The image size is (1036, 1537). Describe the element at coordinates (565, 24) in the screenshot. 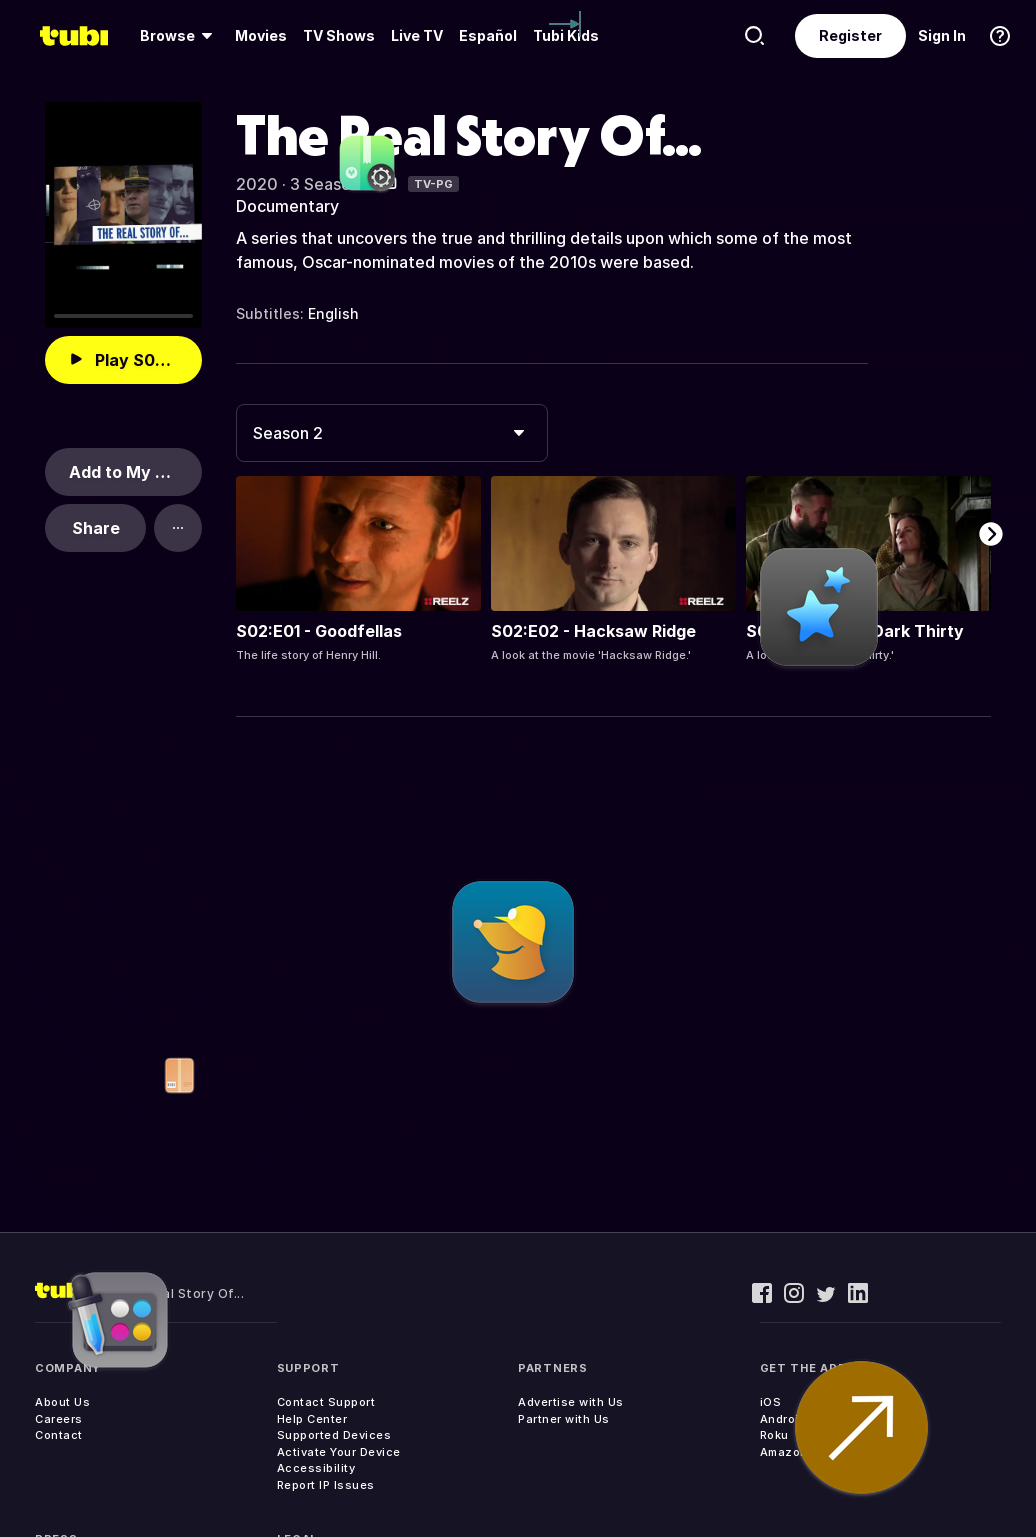

I see `jump to the last item in a list` at that location.